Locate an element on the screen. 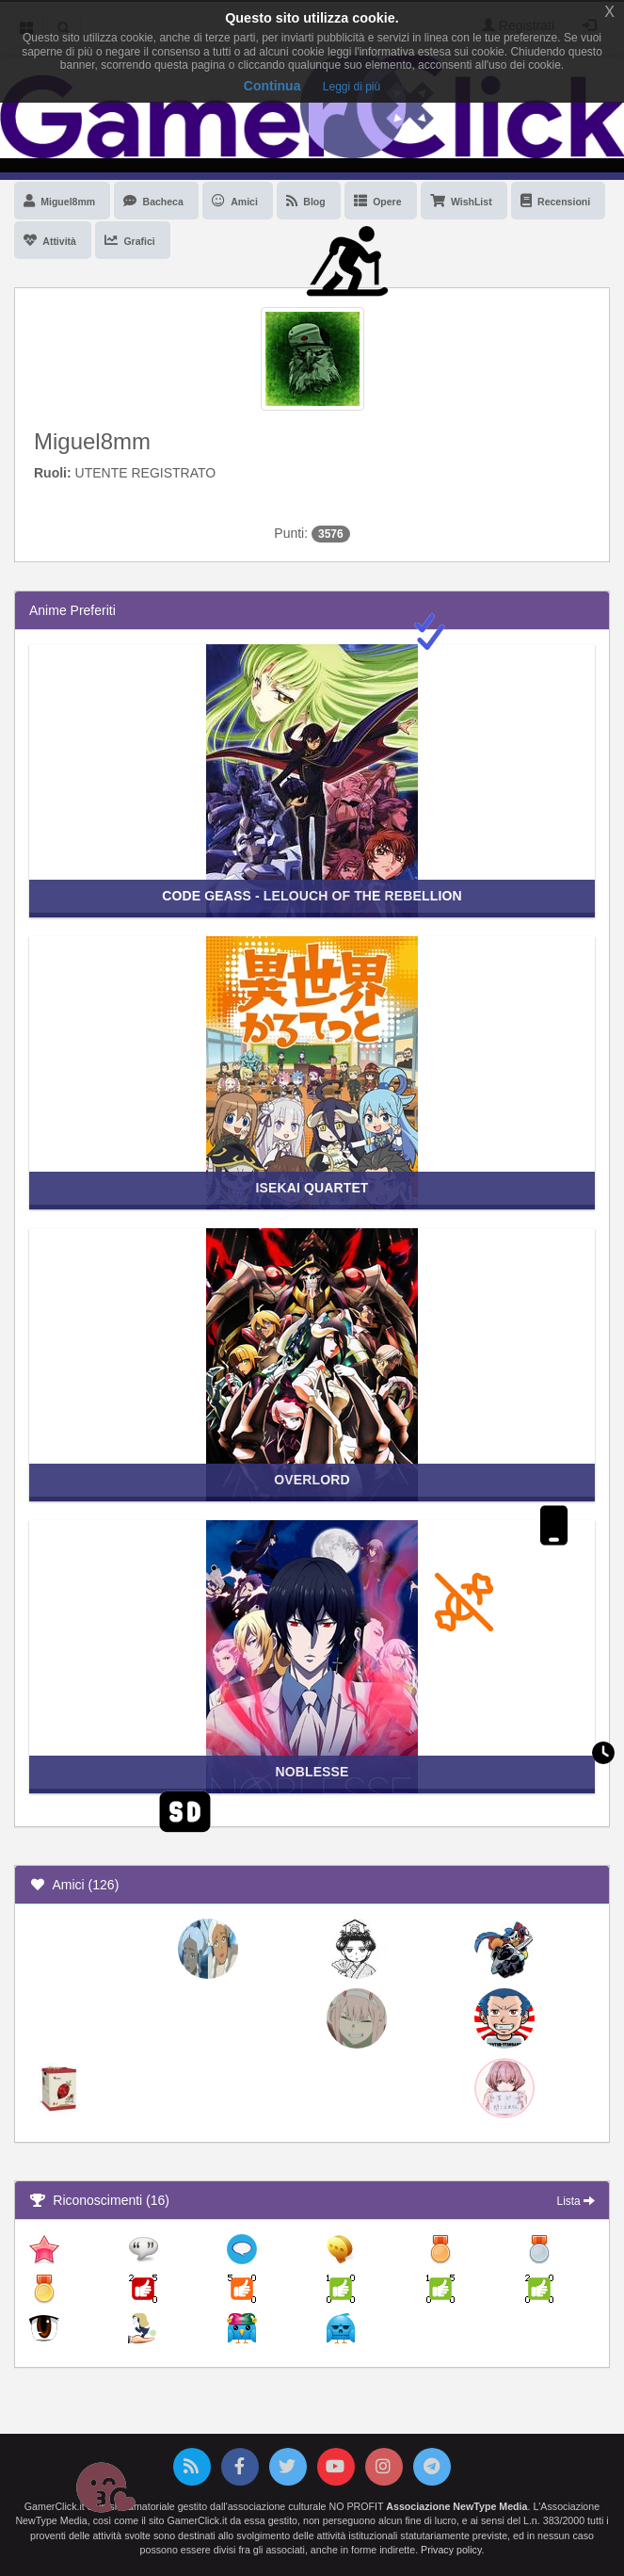  view time or clock settings is located at coordinates (603, 1753).